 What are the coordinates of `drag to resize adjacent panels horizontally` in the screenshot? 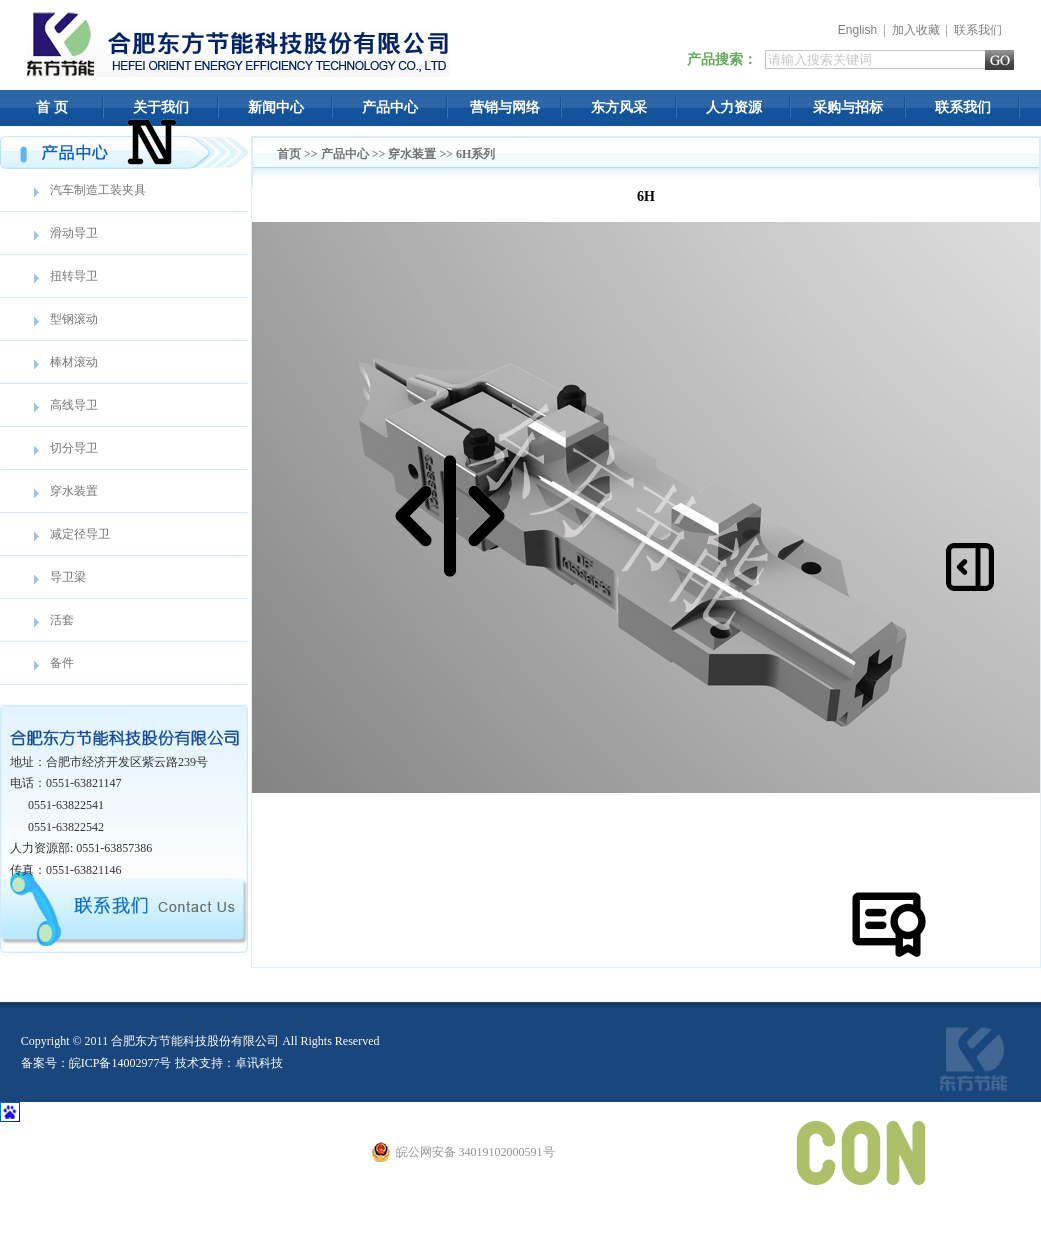 It's located at (450, 516).